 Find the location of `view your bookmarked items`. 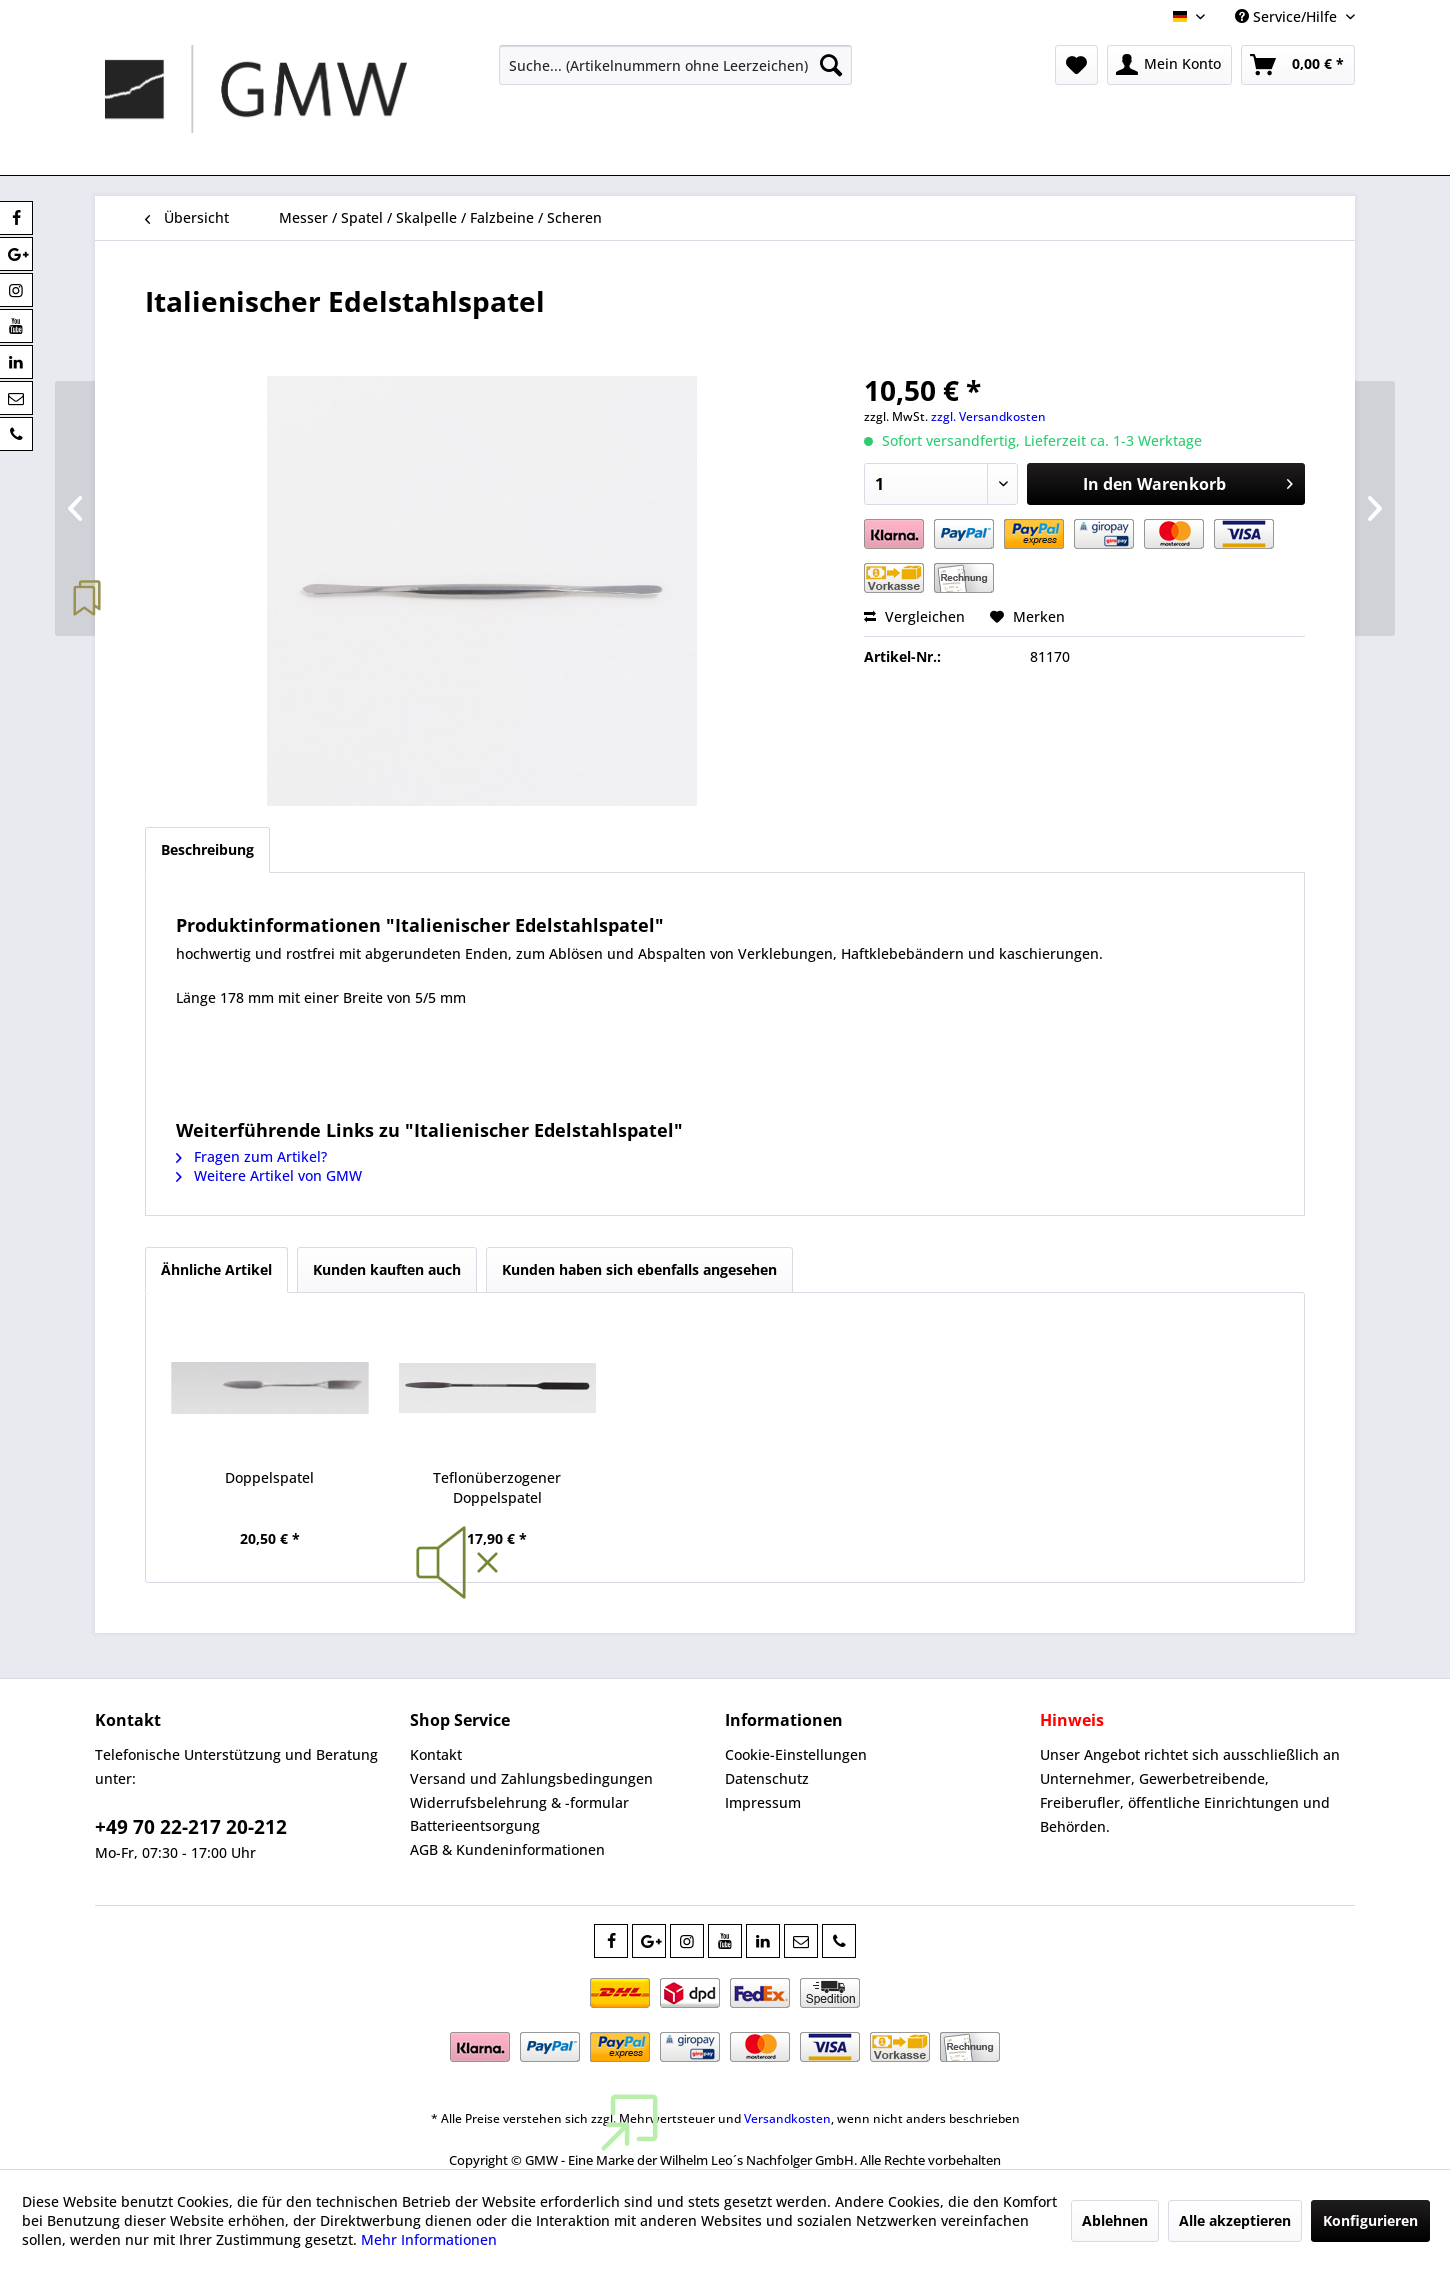

view your bookmarked items is located at coordinates (87, 598).